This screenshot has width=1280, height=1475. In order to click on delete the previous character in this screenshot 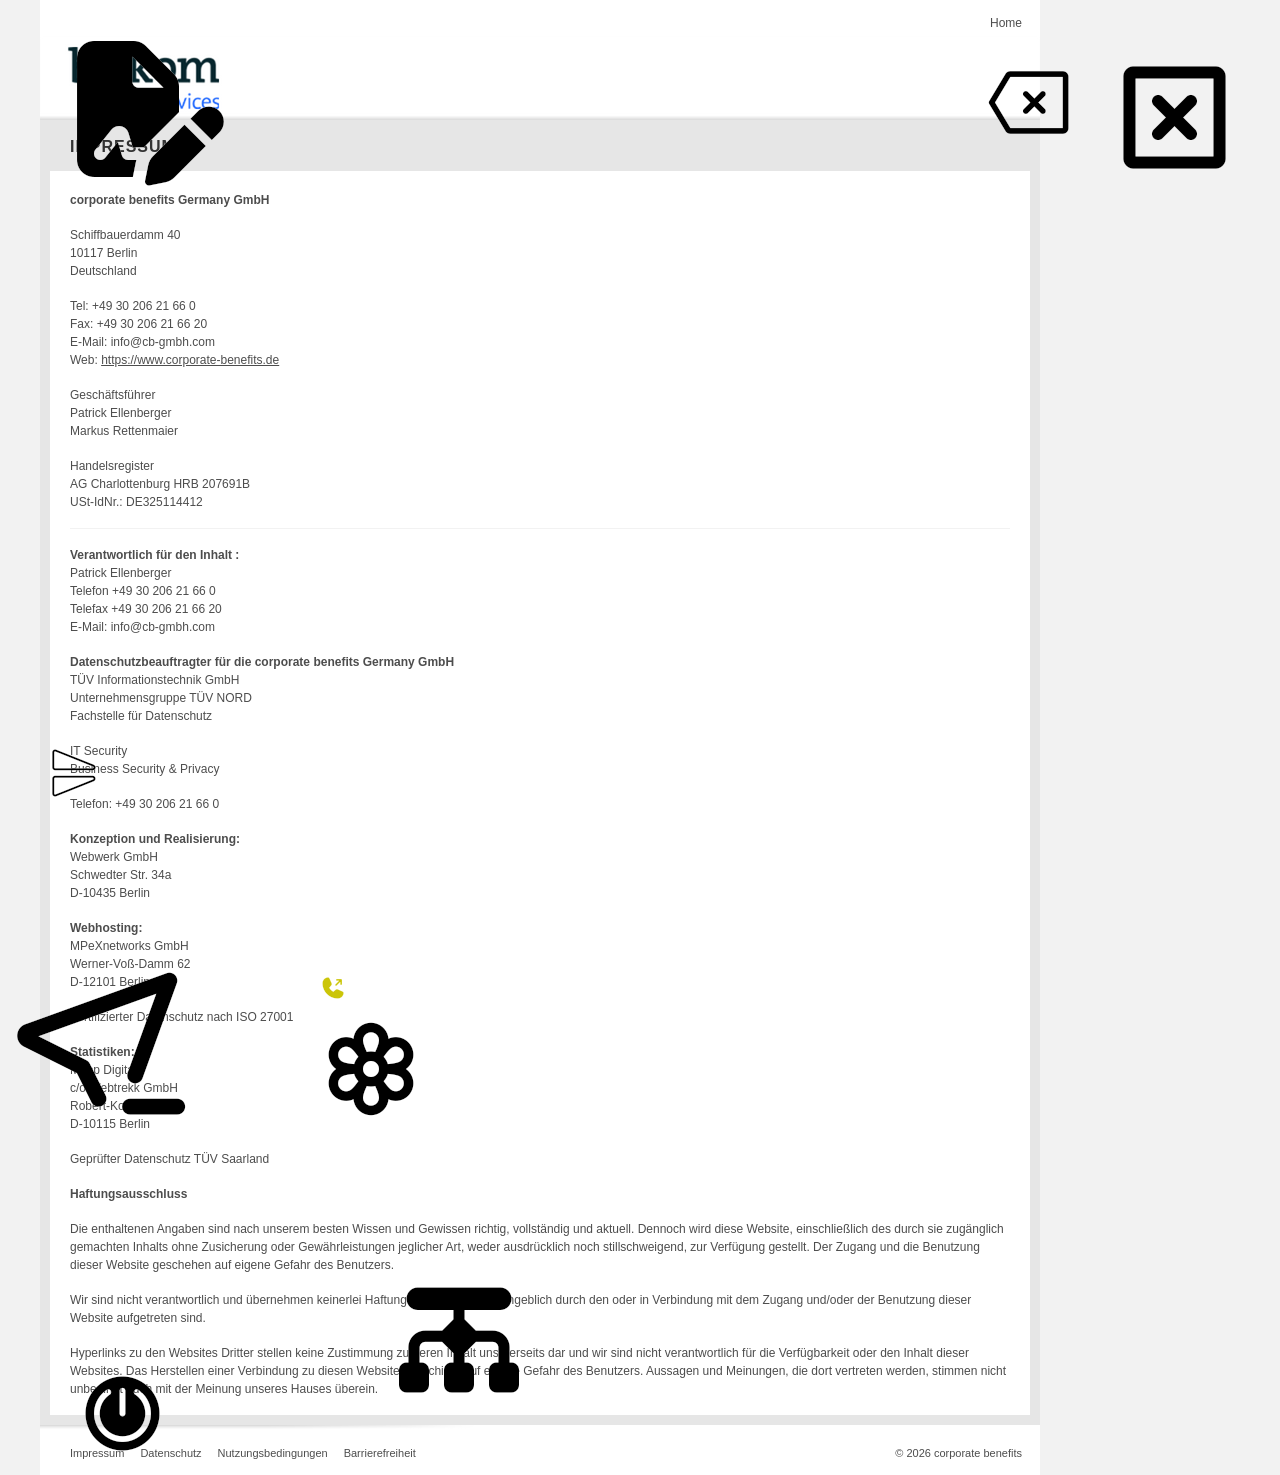, I will do `click(1031, 102)`.